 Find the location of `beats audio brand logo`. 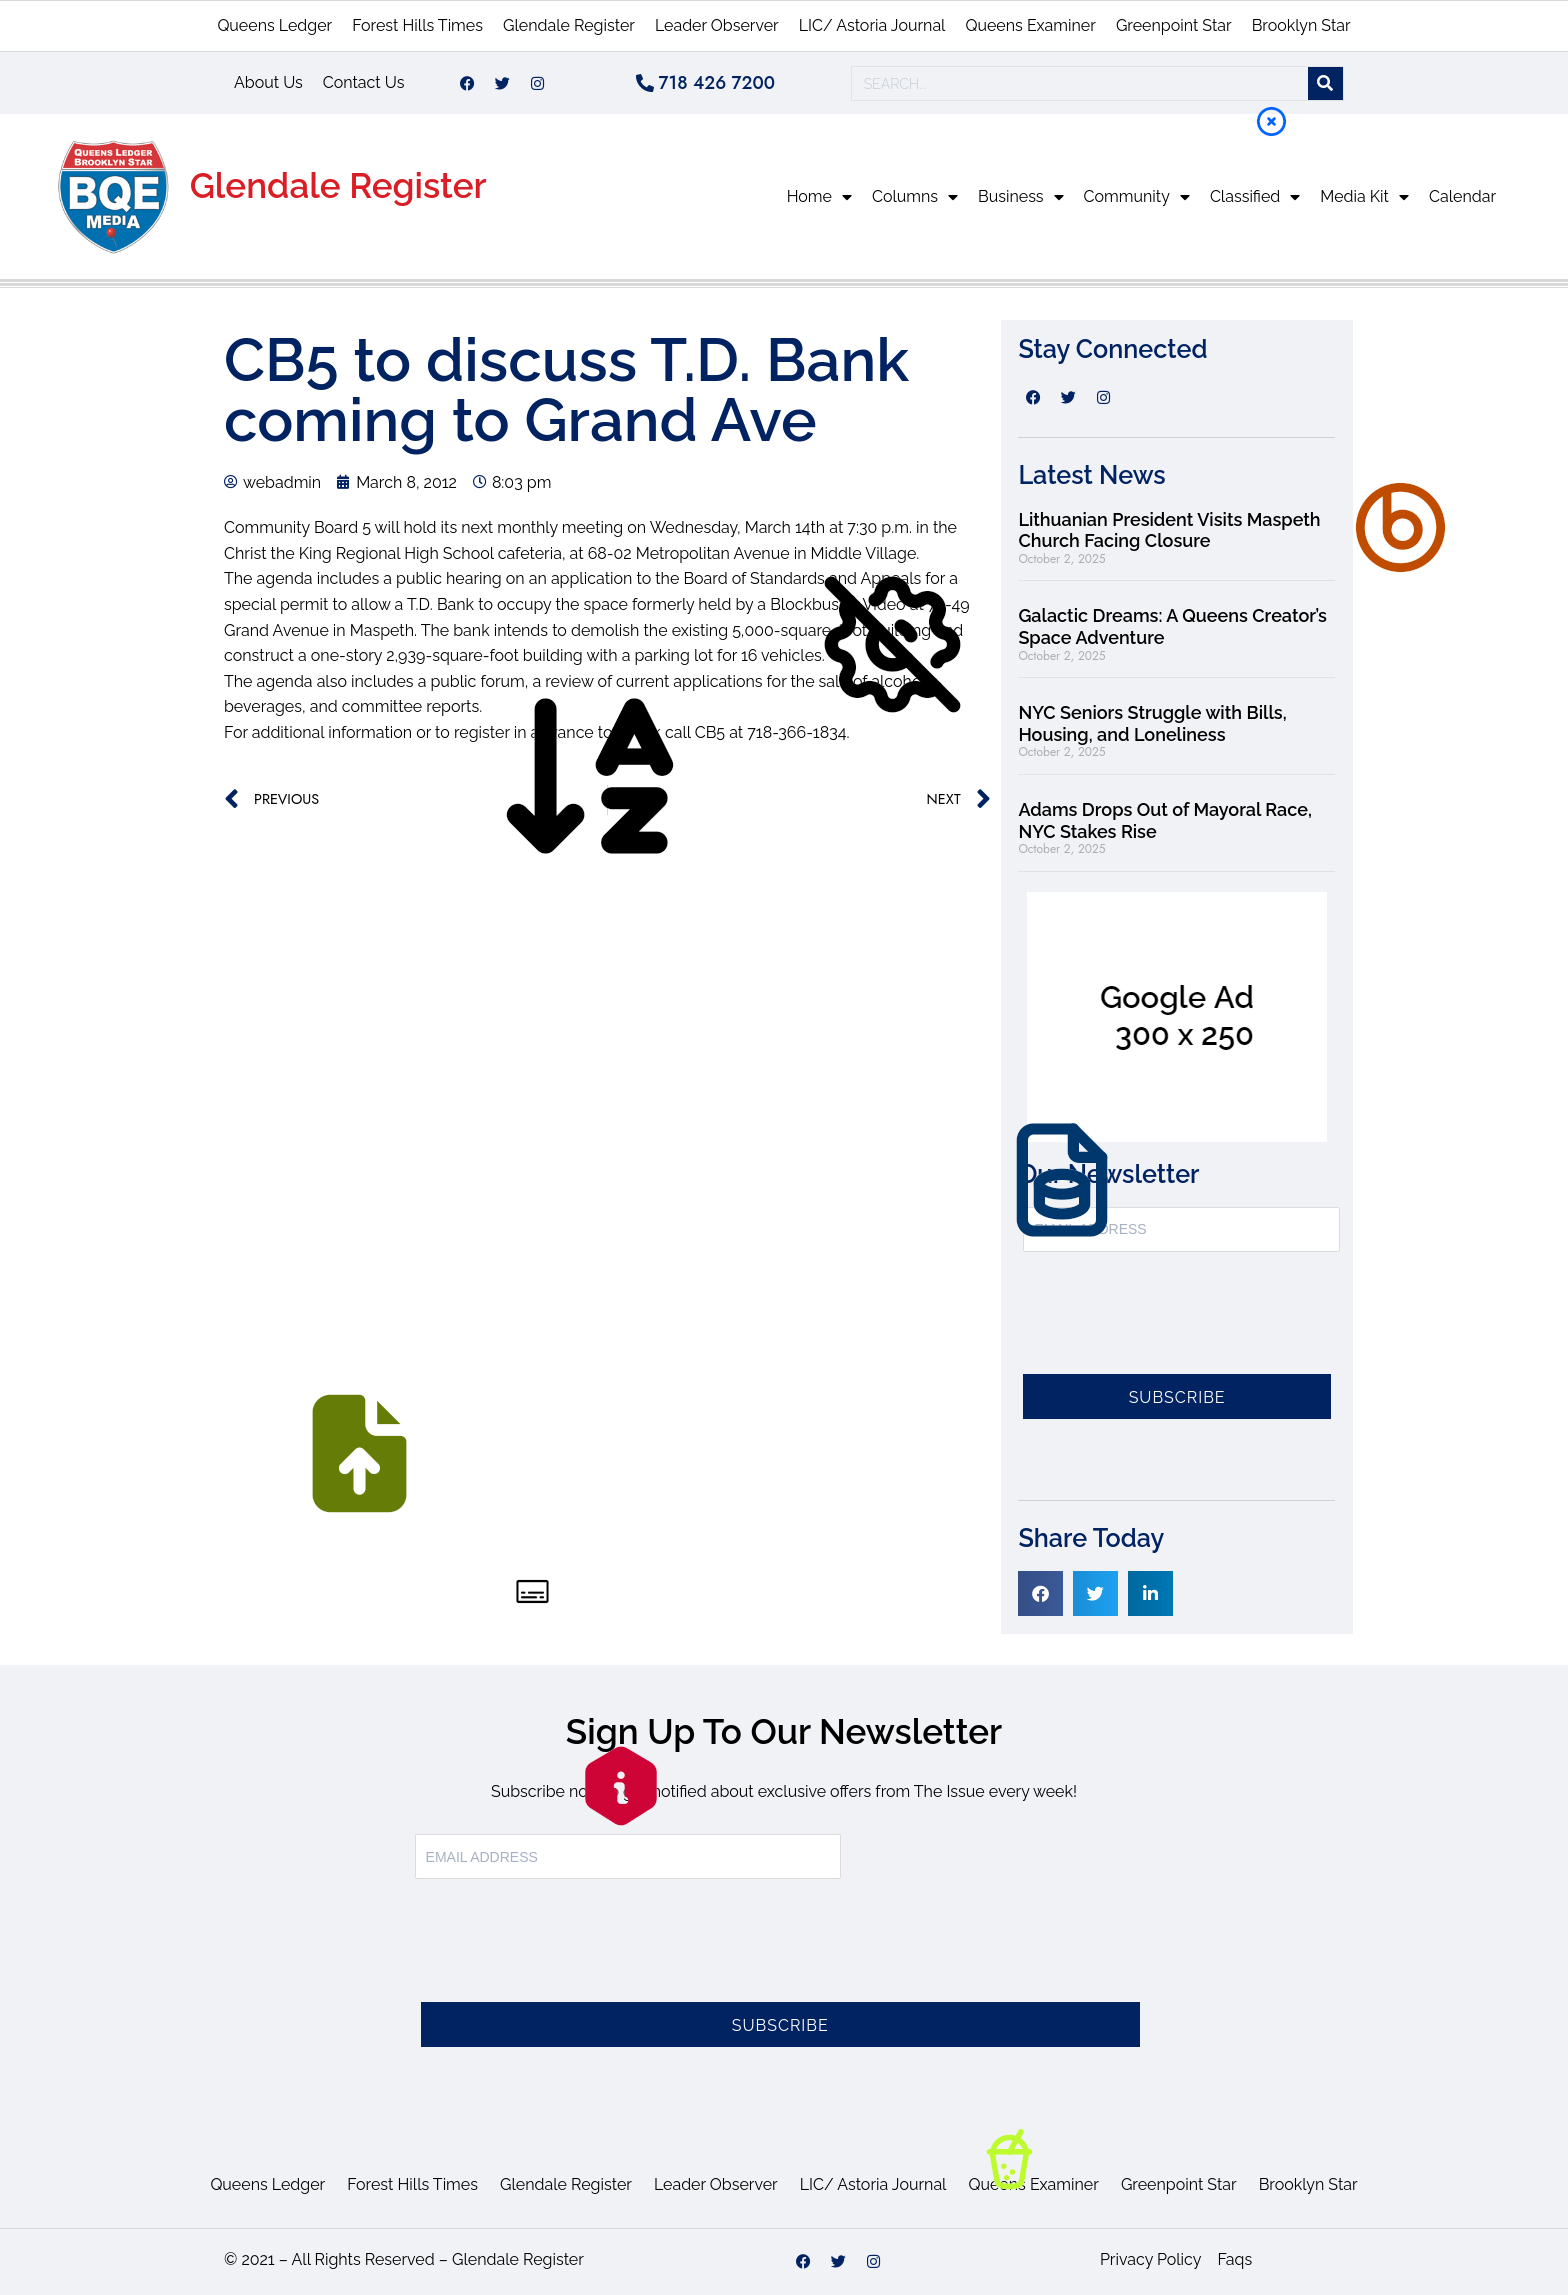

beats audio brand logo is located at coordinates (1400, 527).